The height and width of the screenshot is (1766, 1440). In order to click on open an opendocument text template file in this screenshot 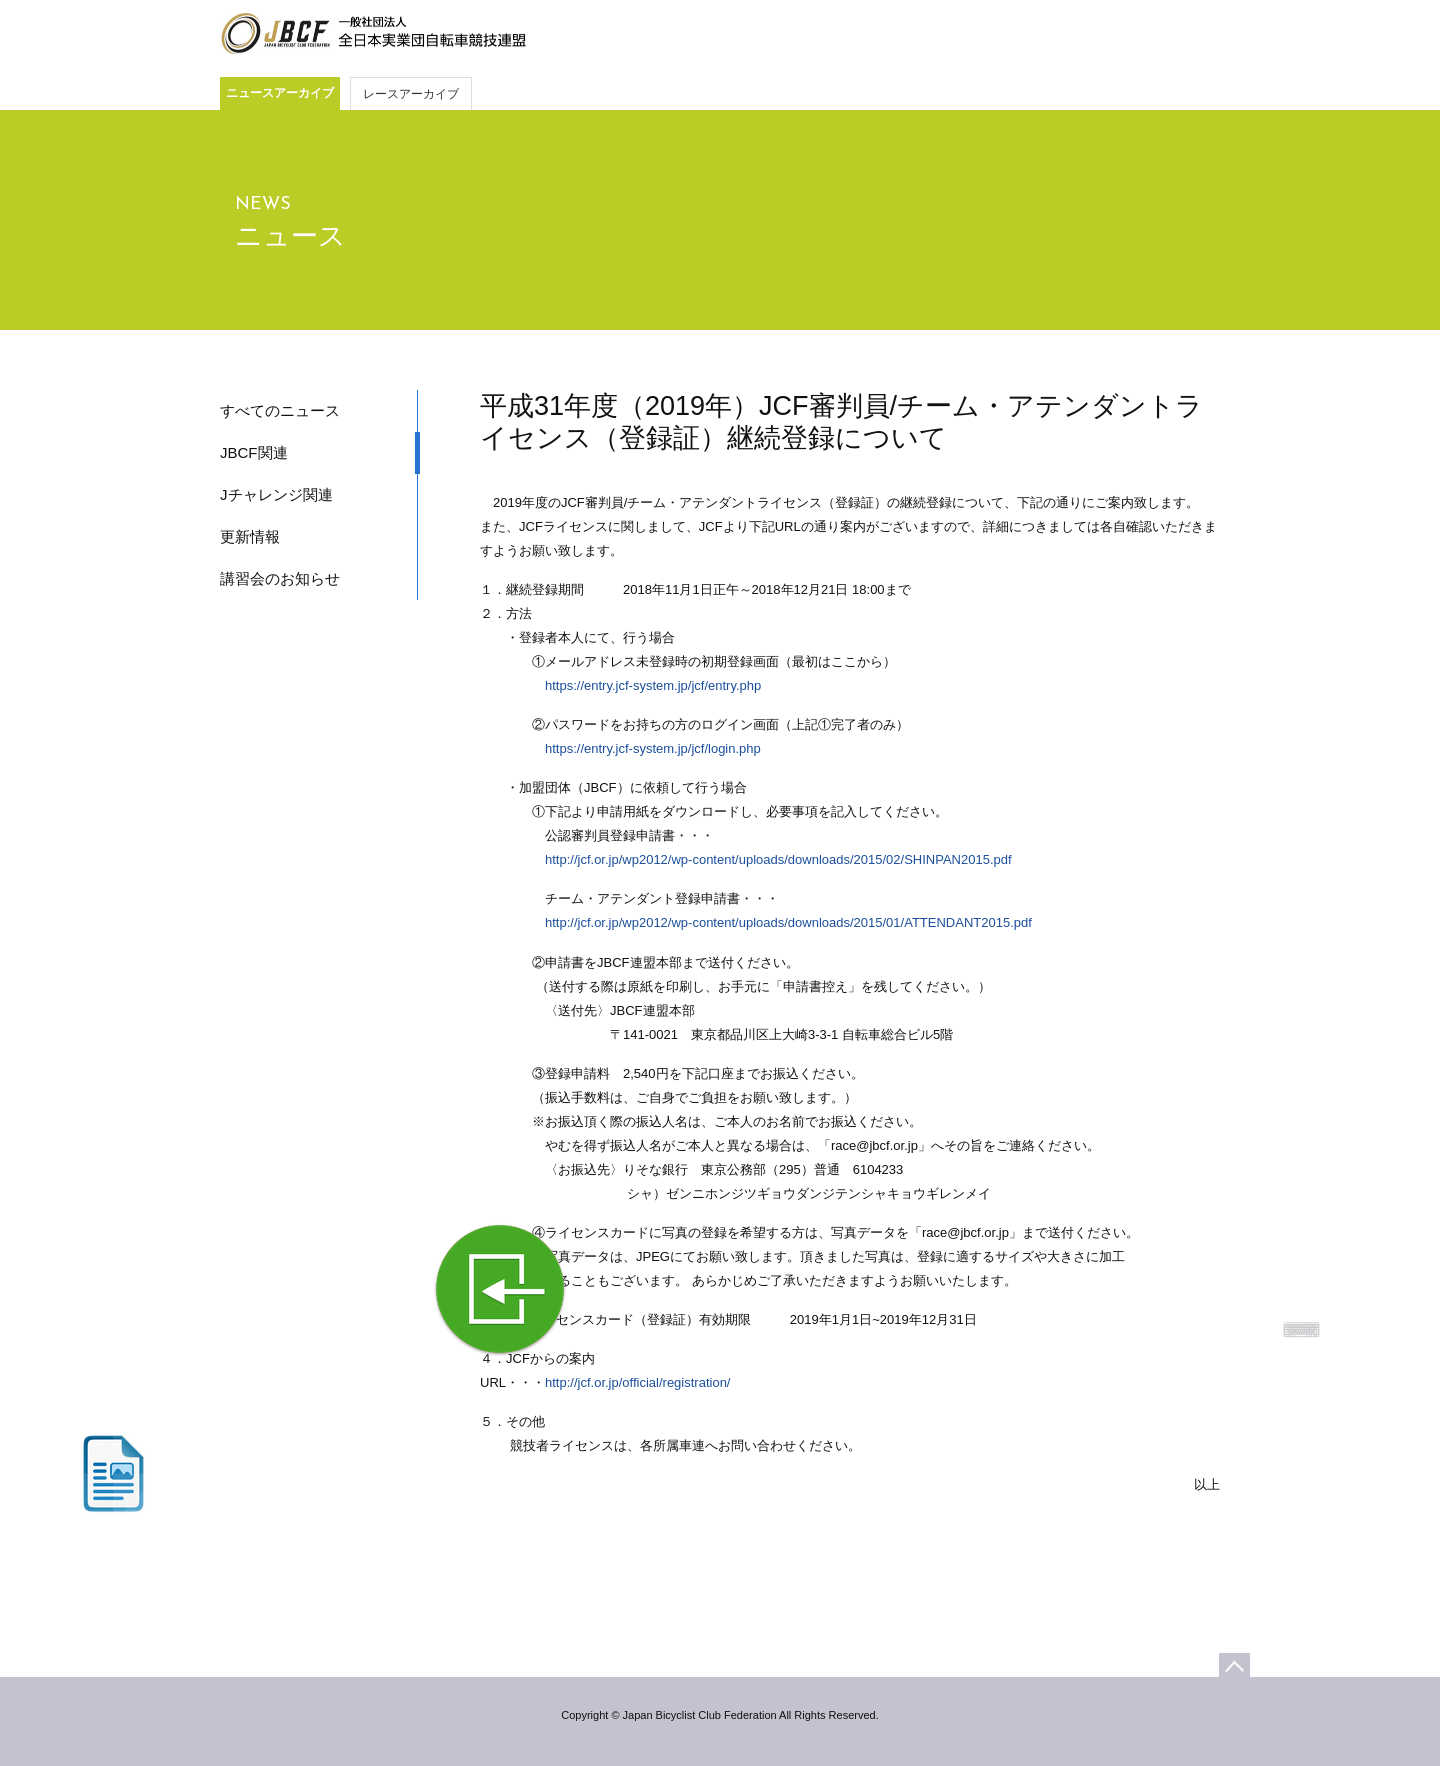, I will do `click(113, 1473)`.